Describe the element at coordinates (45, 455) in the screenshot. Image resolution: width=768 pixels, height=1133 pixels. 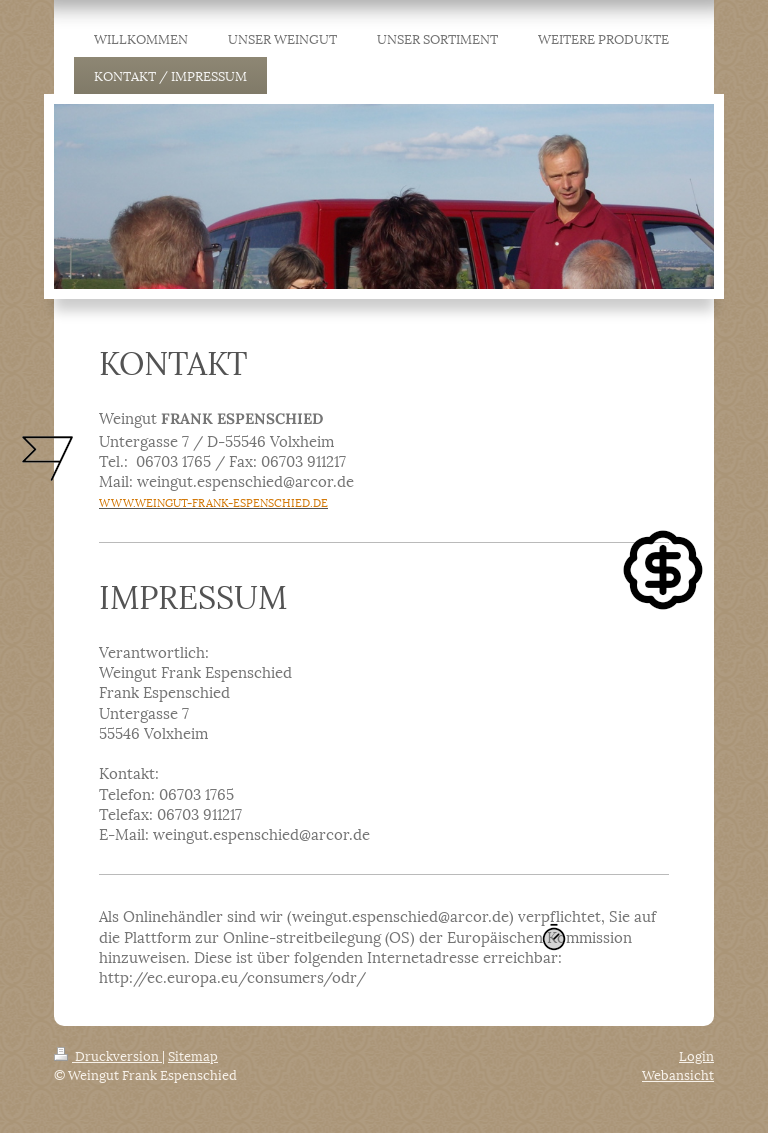
I see `flag or bookmark an item` at that location.